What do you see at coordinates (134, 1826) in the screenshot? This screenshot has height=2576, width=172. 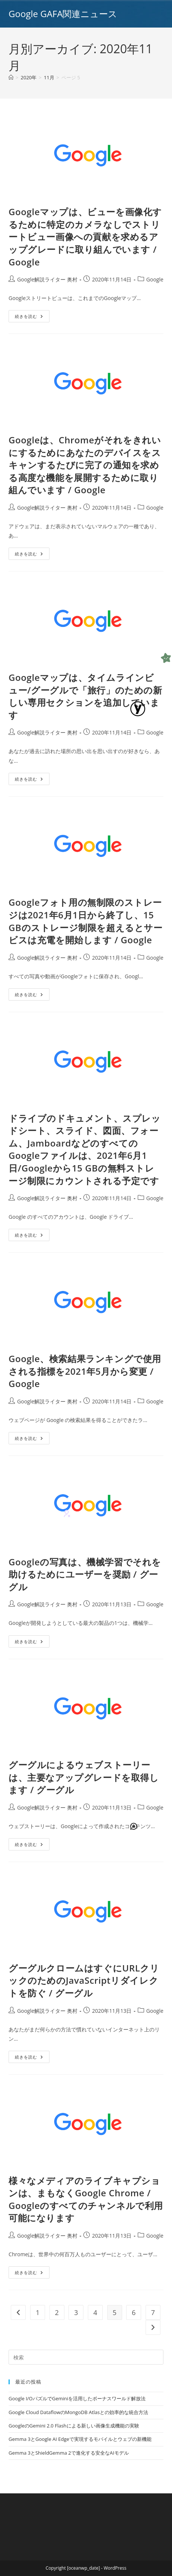 I see `start a private or encrypted conversation` at bounding box center [134, 1826].